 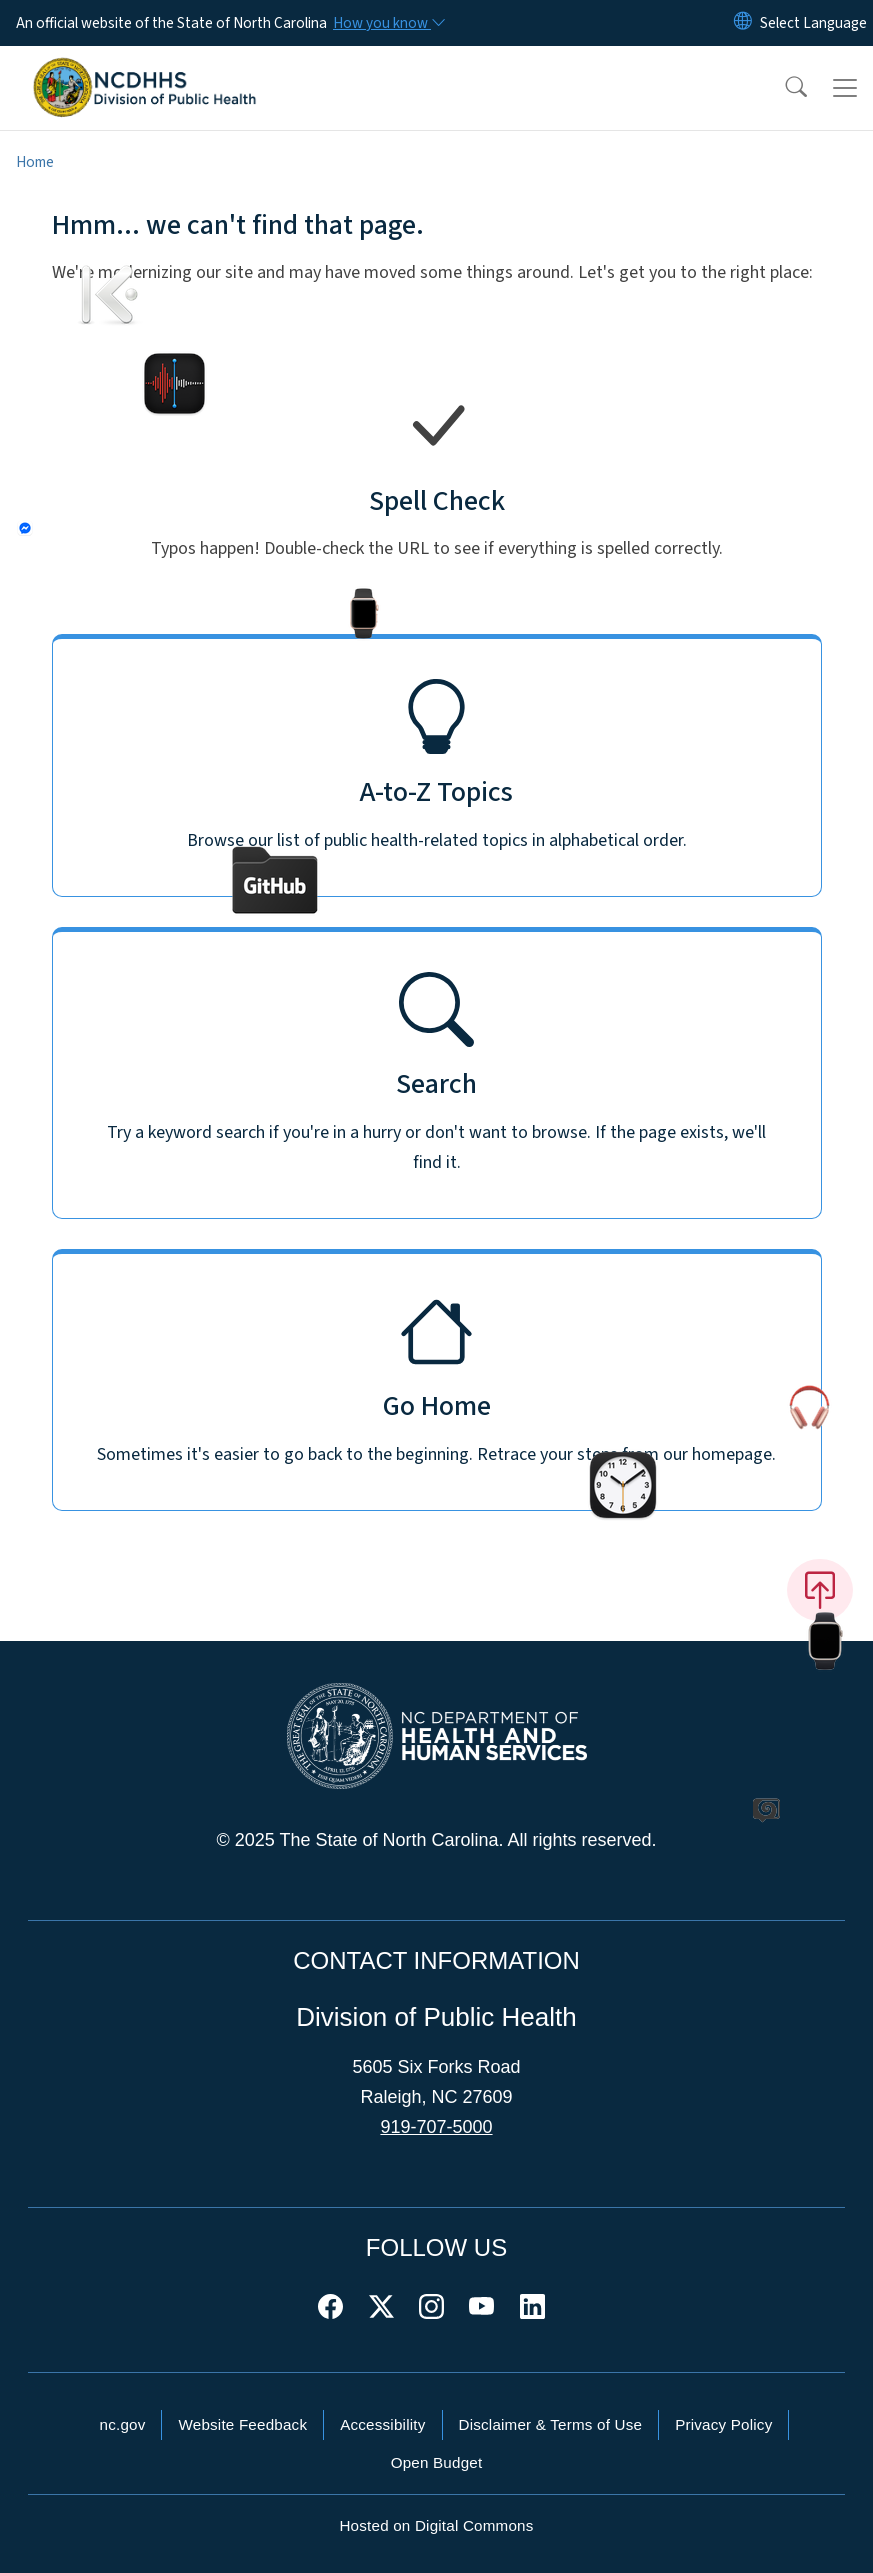 I want to click on open github repositories folder, so click(x=274, y=882).